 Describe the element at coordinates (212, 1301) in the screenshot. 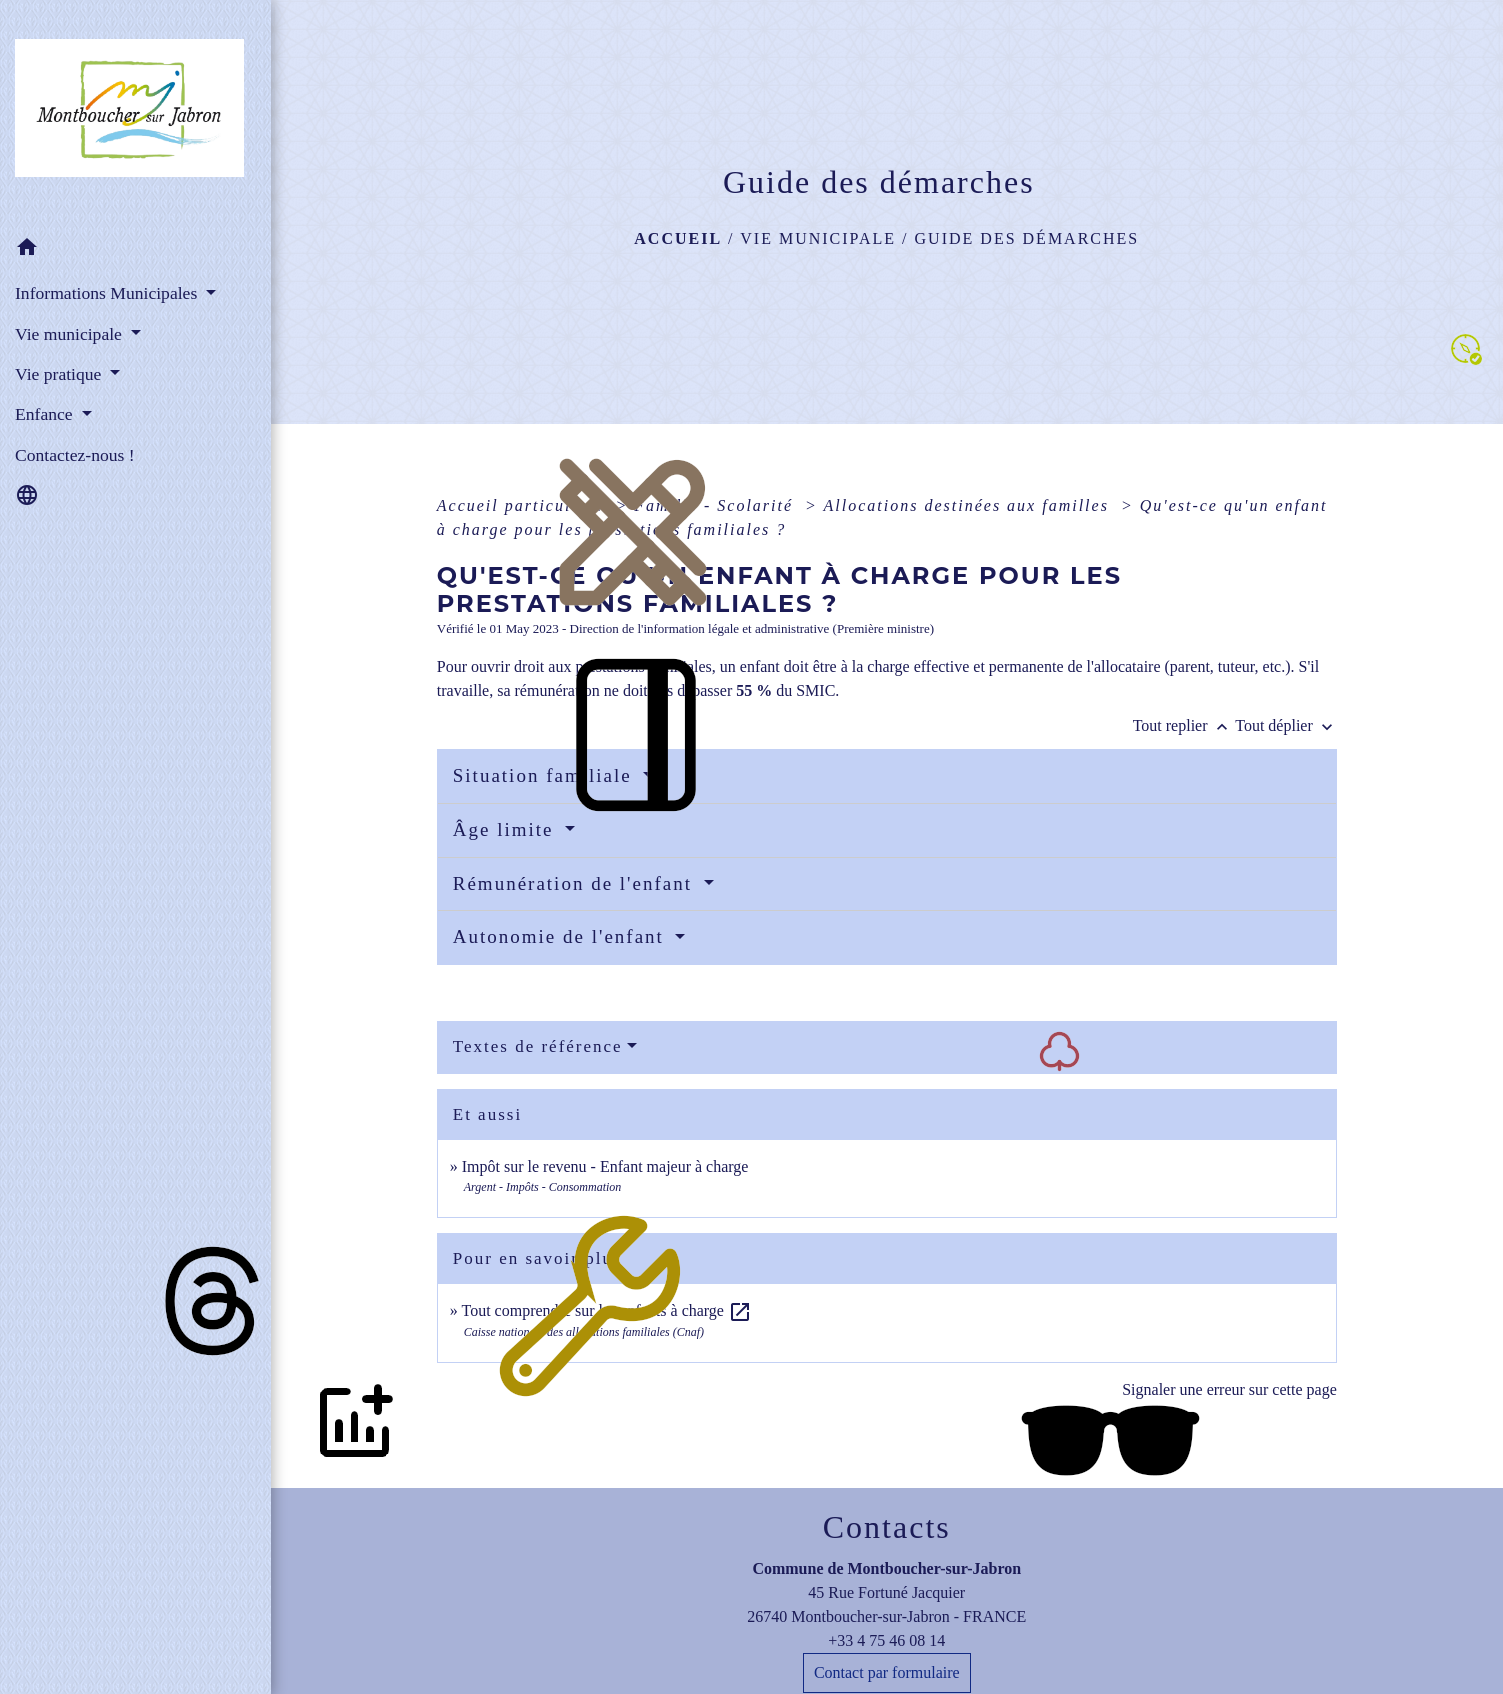

I see `open the Threads app` at that location.